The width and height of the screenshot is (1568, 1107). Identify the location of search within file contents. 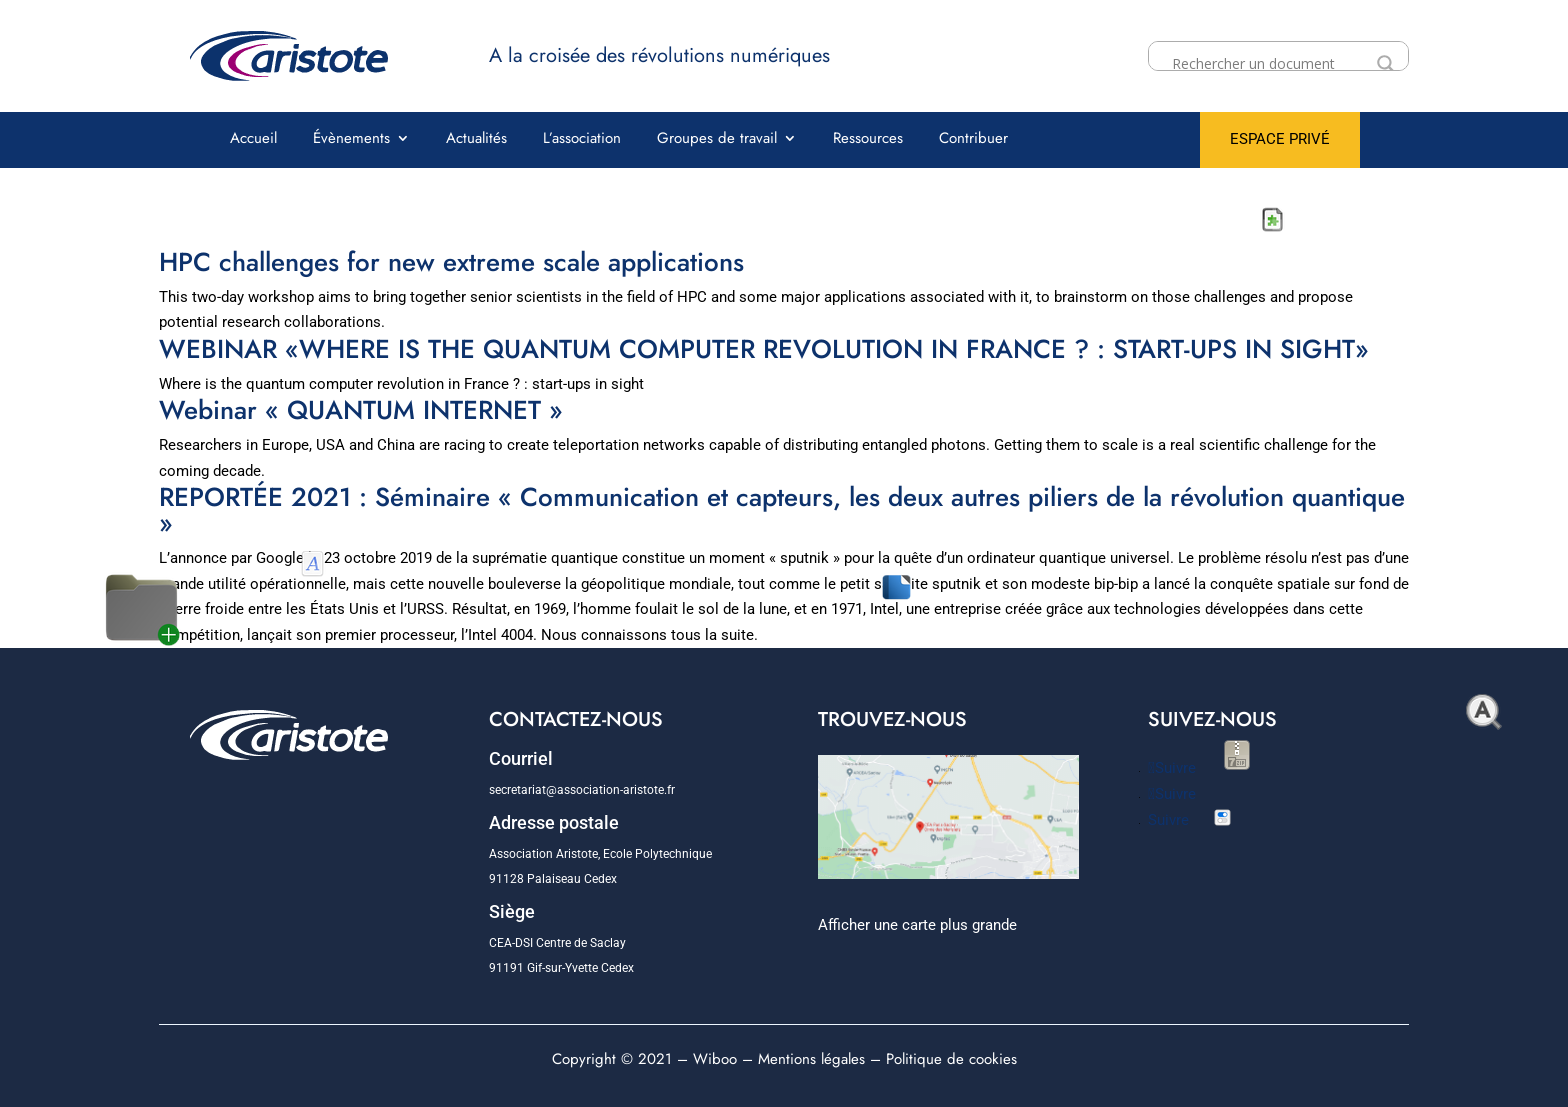
(1484, 712).